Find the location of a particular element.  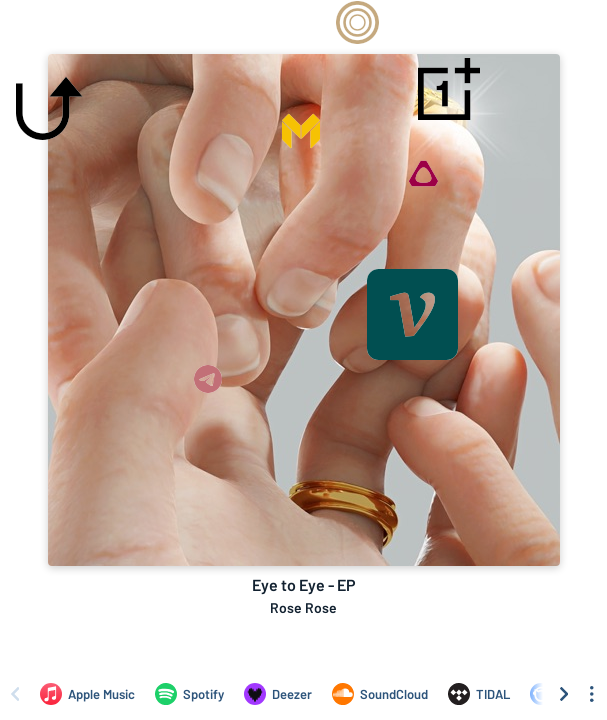

open zen browser is located at coordinates (357, 22).